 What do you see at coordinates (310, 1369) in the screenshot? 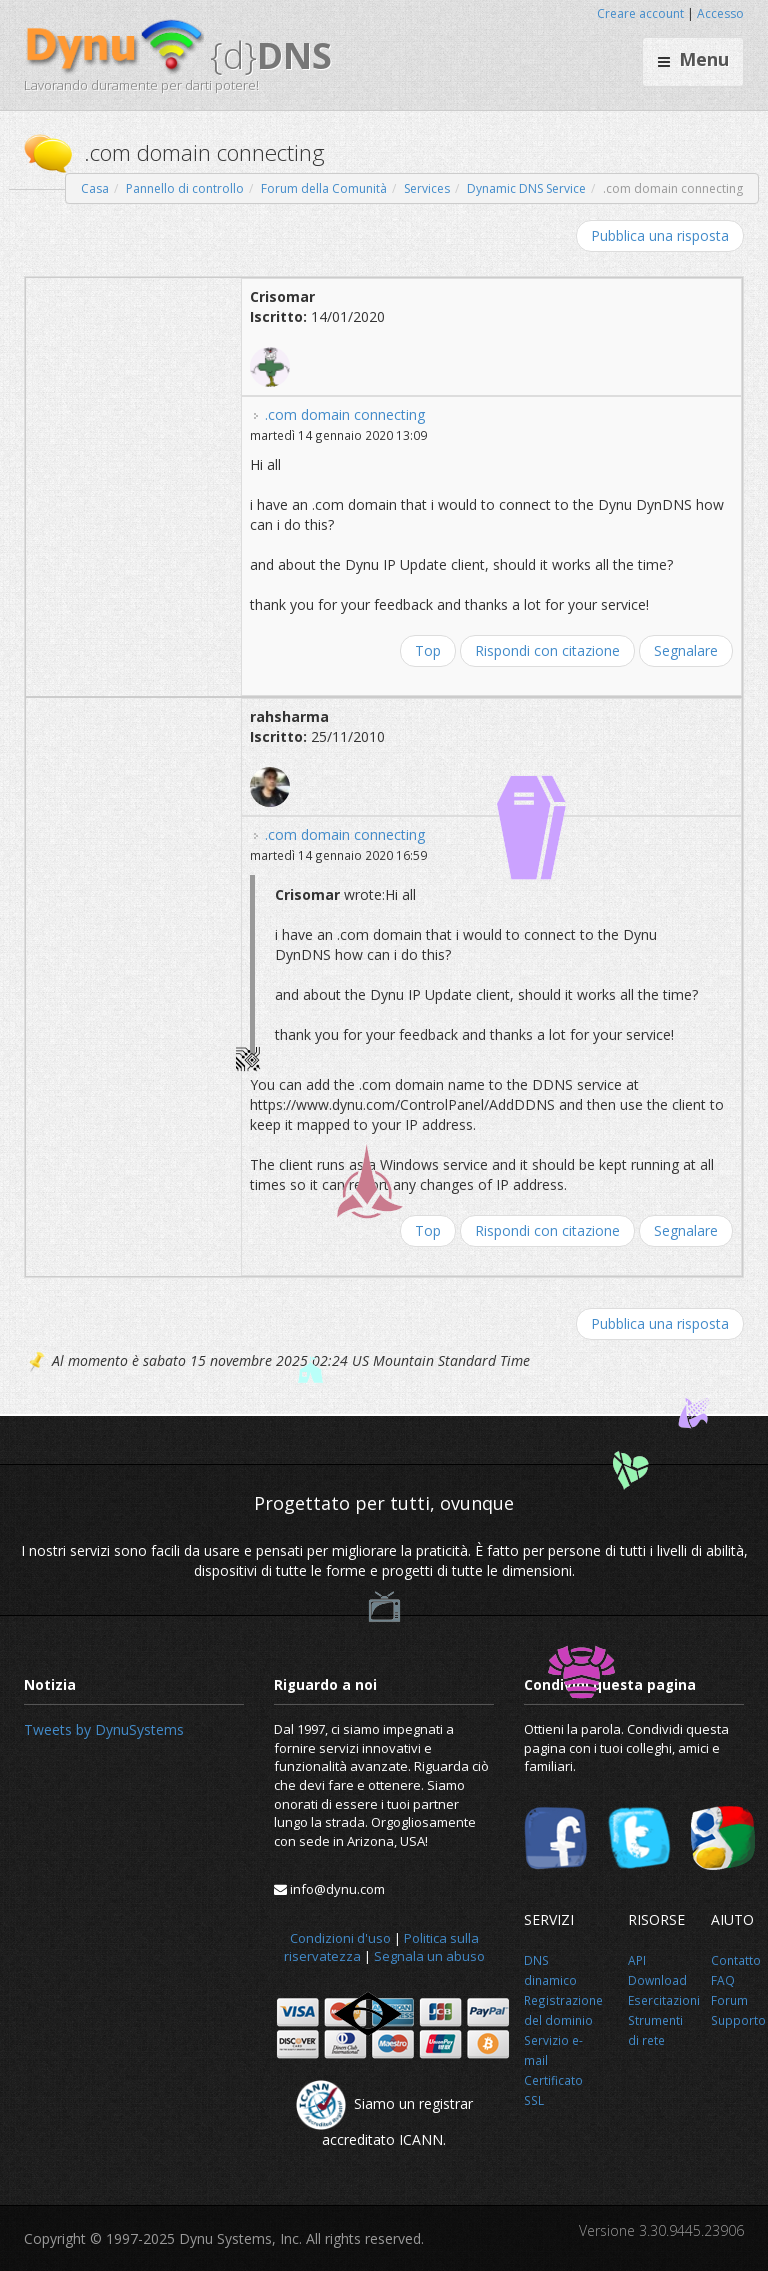
I see `access military camp or barracks in game` at bounding box center [310, 1369].